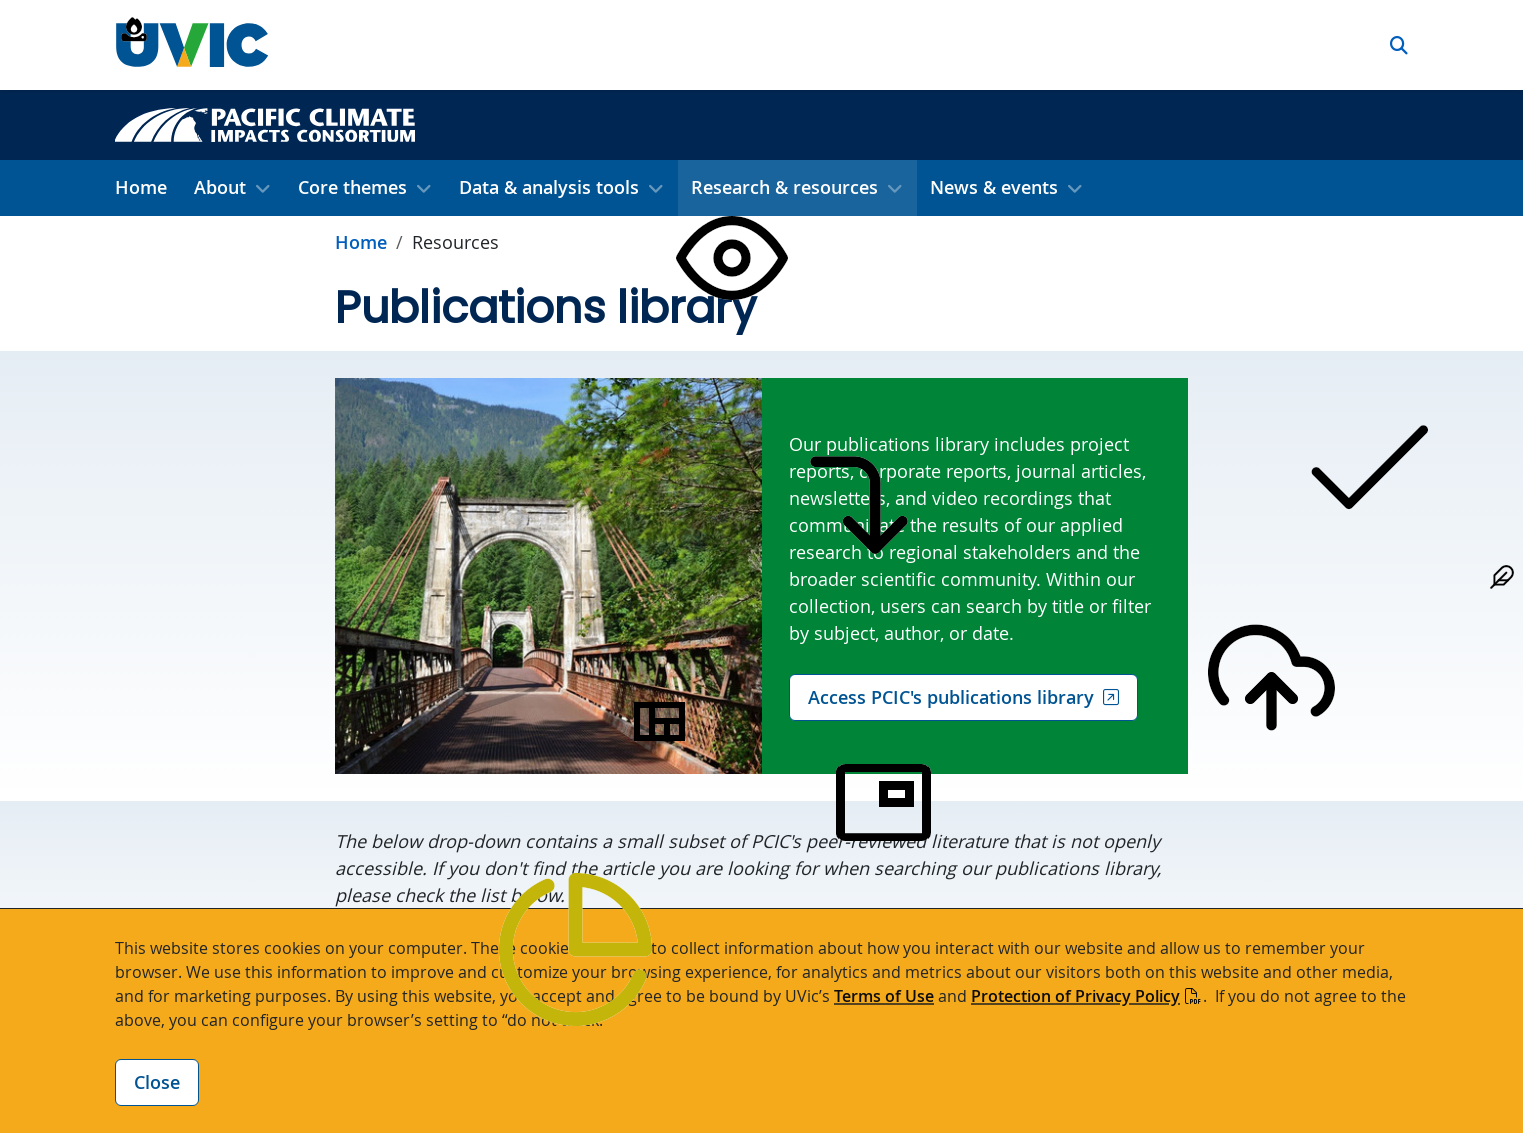 The image size is (1523, 1133). What do you see at coordinates (859, 505) in the screenshot?
I see `move item to the right and down` at bounding box center [859, 505].